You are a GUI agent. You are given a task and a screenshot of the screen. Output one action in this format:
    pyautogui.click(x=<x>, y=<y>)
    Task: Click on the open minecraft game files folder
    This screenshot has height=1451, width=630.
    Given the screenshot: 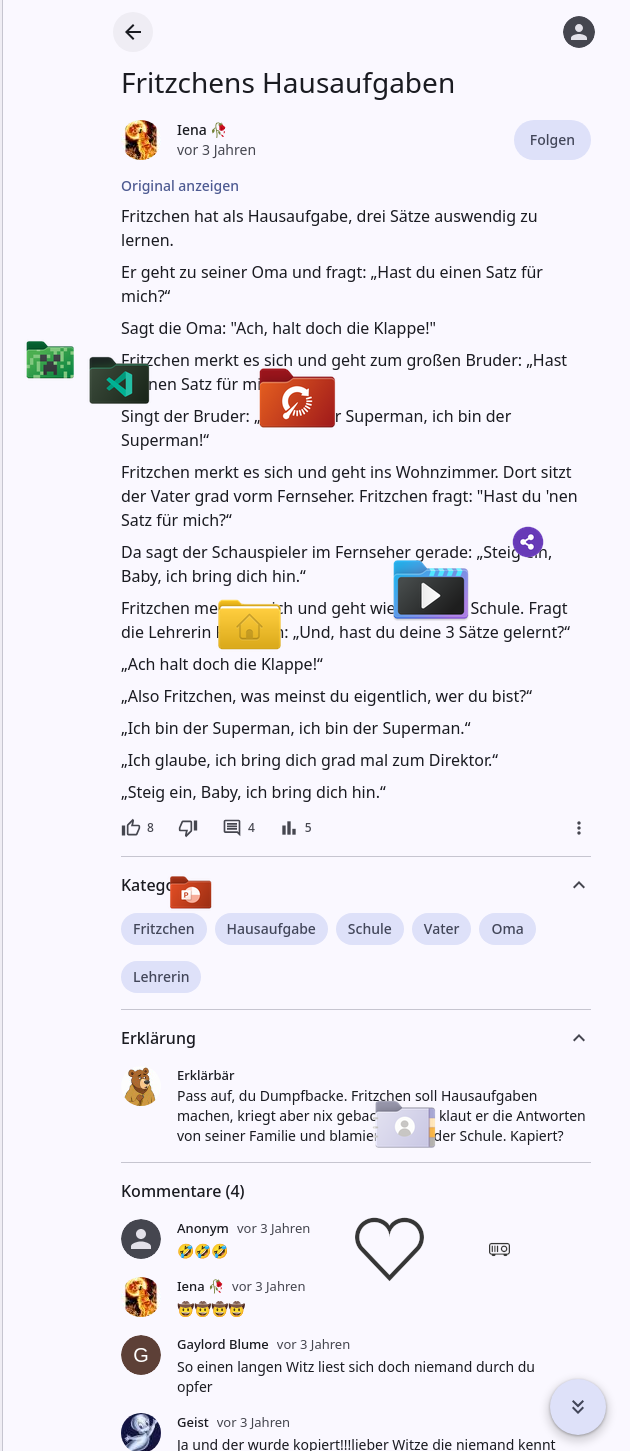 What is the action you would take?
    pyautogui.click(x=50, y=361)
    